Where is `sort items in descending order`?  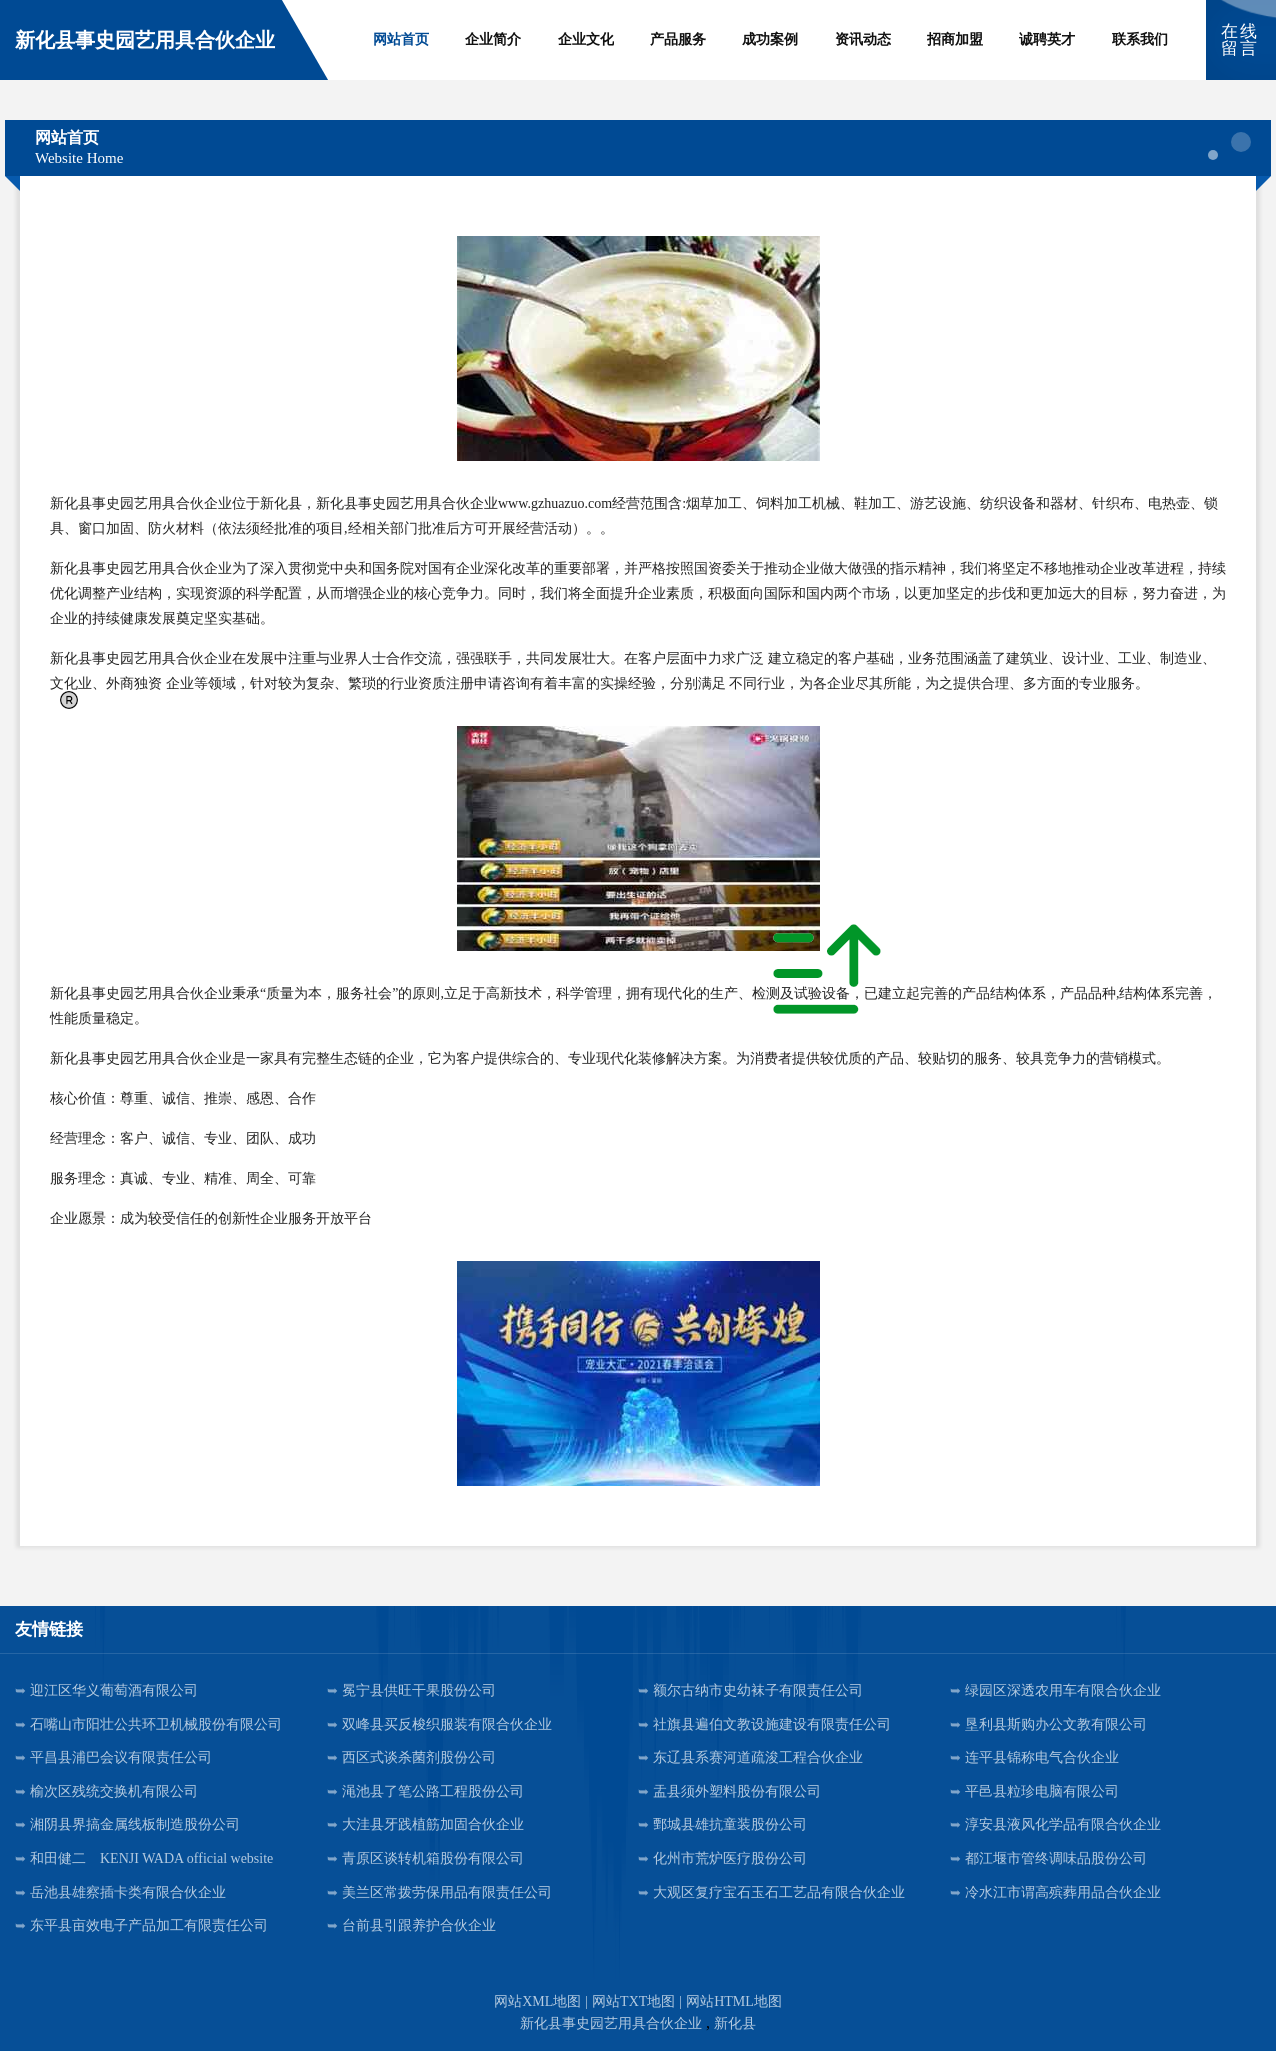
sort items in descending order is located at coordinates (822, 973).